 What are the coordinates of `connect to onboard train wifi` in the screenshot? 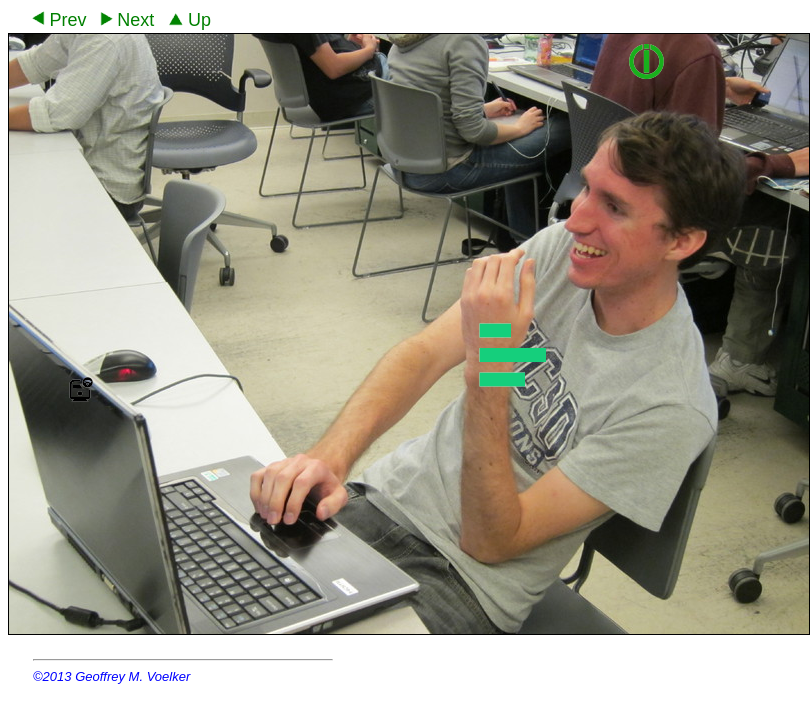 It's located at (80, 390).